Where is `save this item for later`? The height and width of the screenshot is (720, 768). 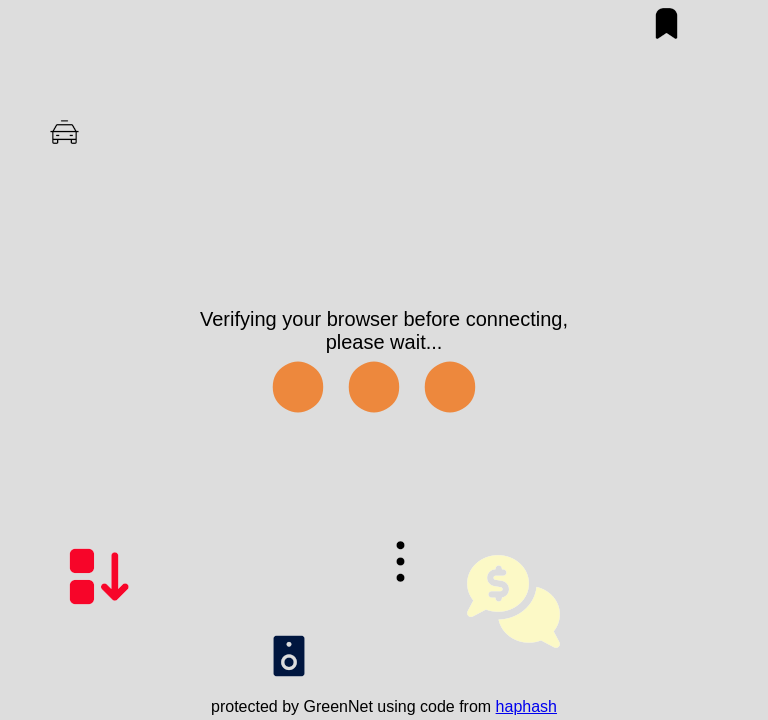 save this item for later is located at coordinates (666, 23).